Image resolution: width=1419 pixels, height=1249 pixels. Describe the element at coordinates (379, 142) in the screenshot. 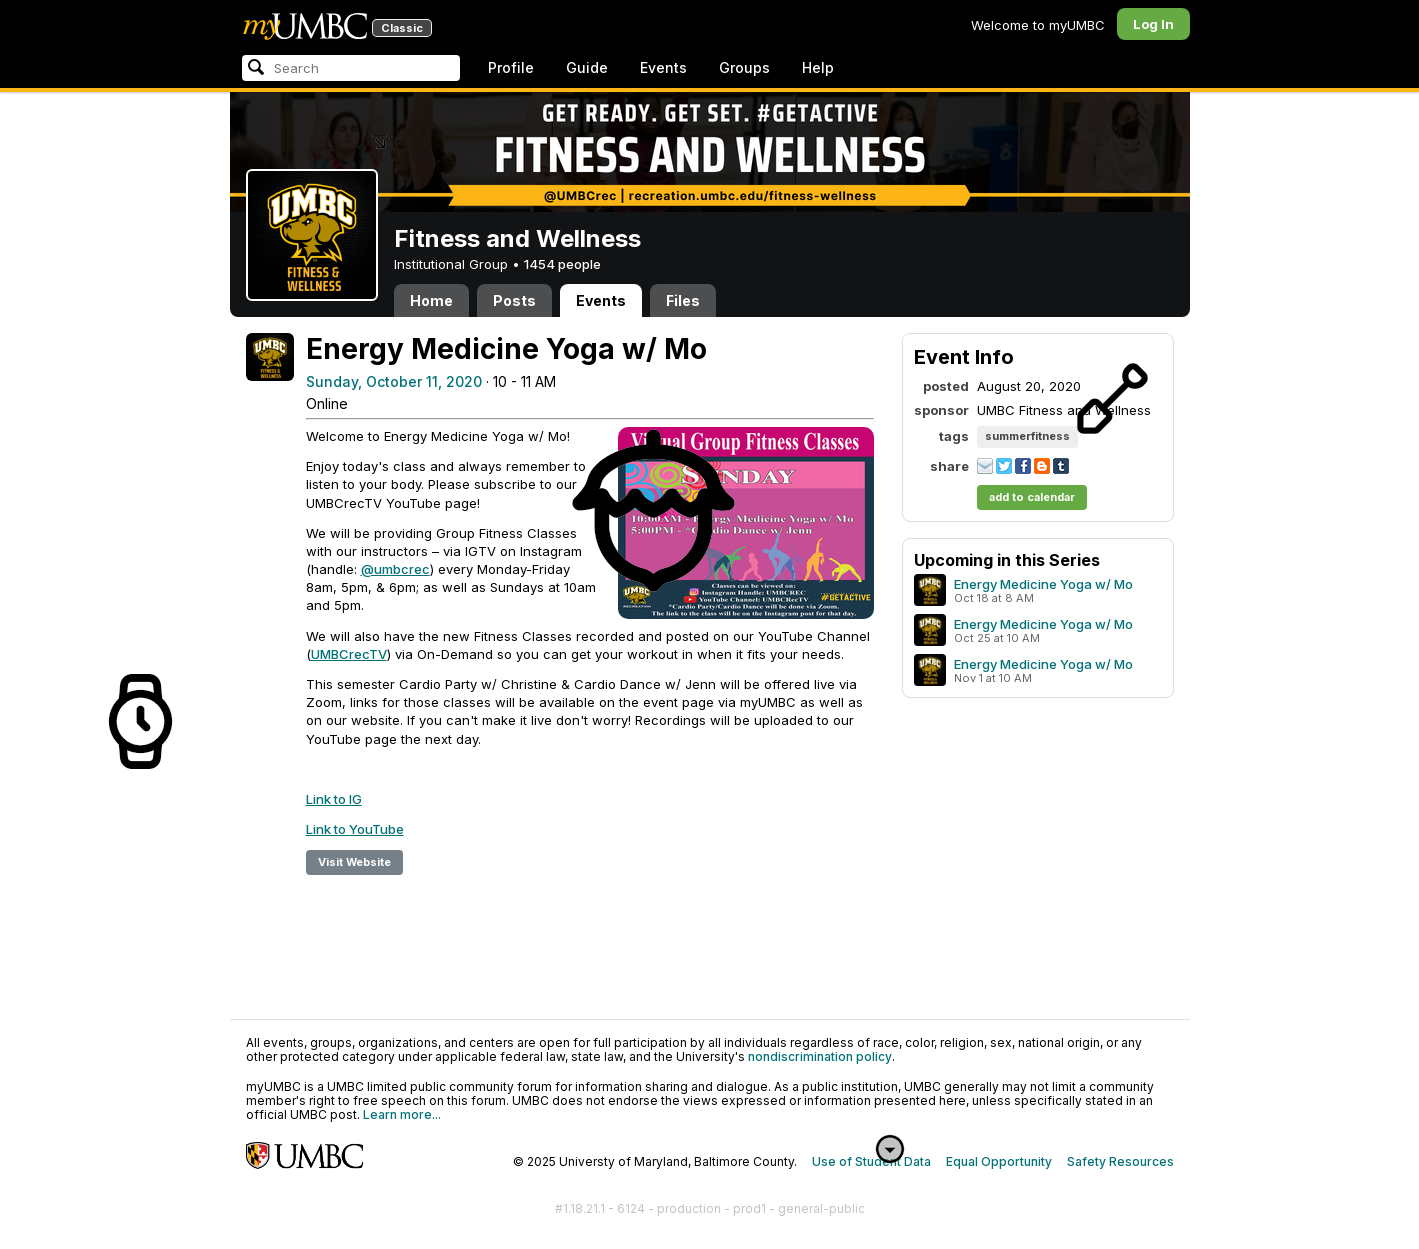

I see `move item to bottom-right corner` at that location.